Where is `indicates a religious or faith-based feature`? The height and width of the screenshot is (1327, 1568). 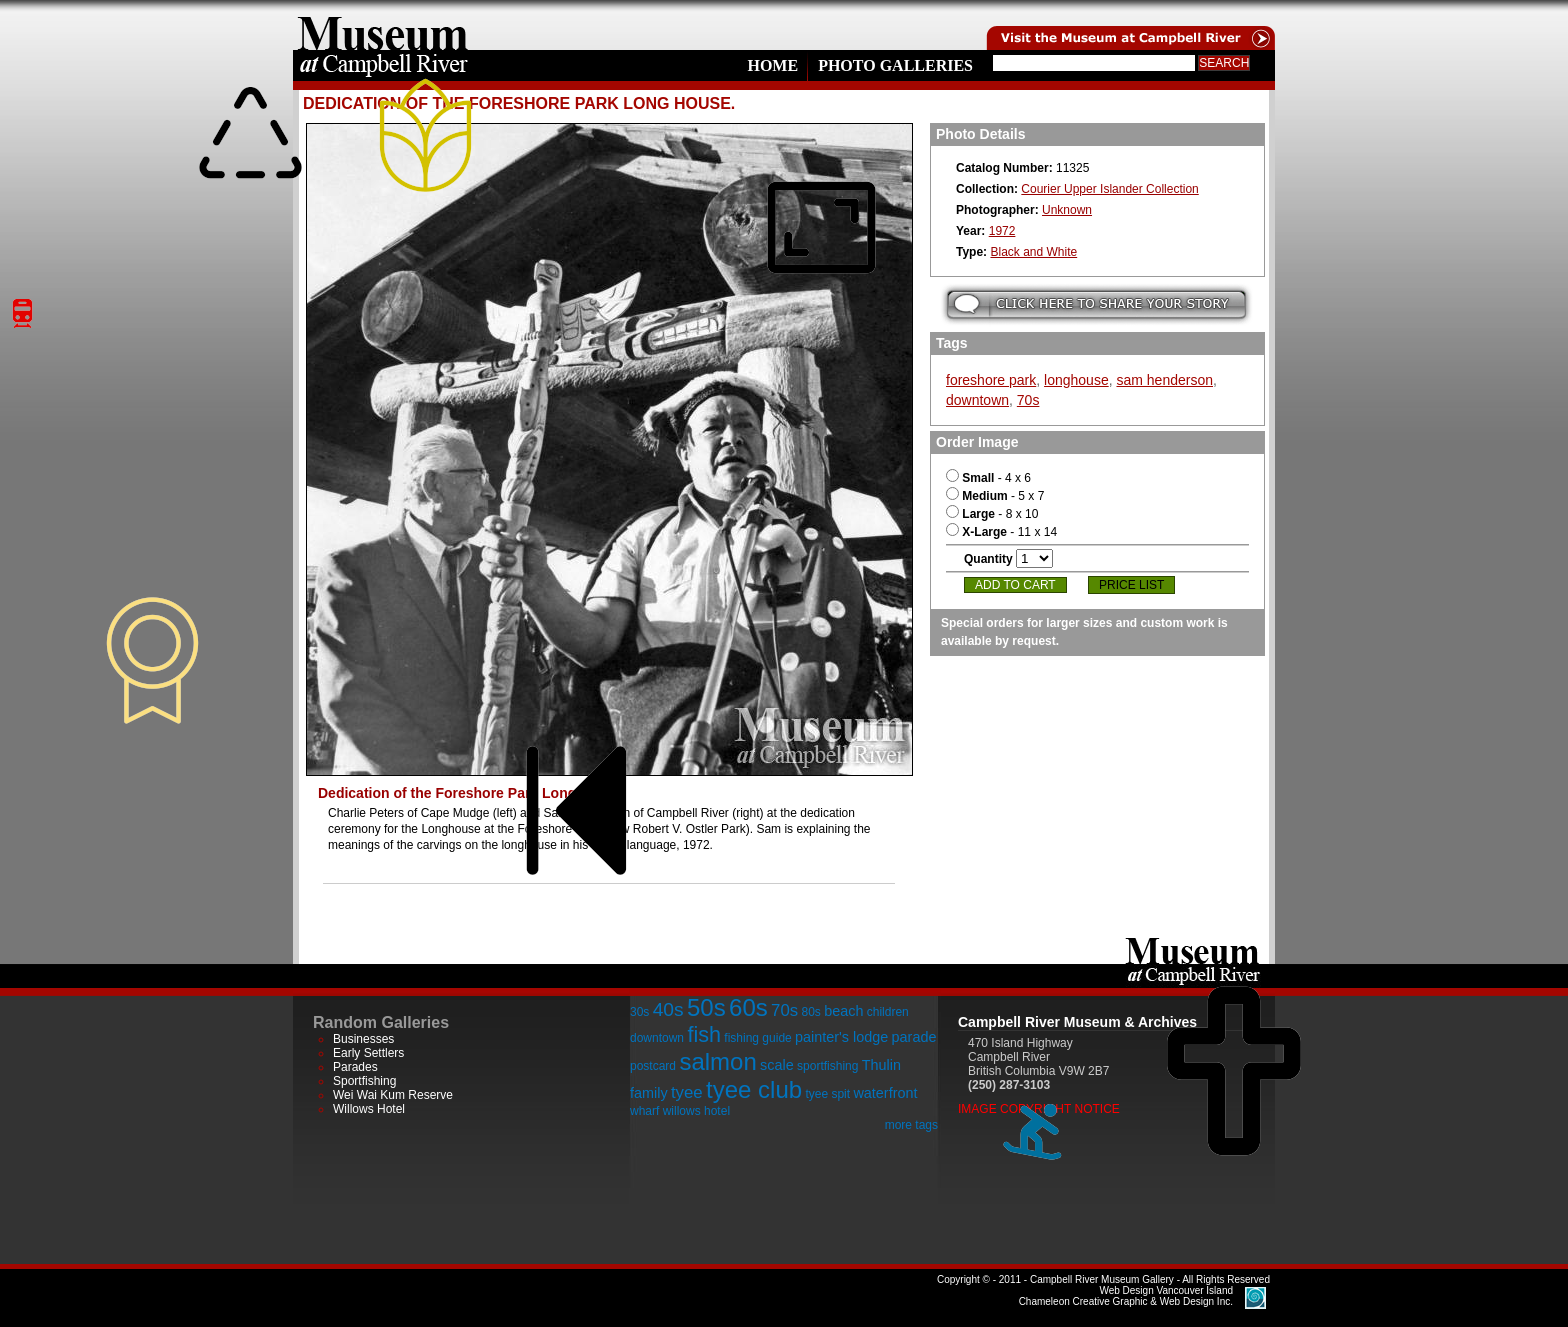 indicates a religious or faith-based feature is located at coordinates (1234, 1071).